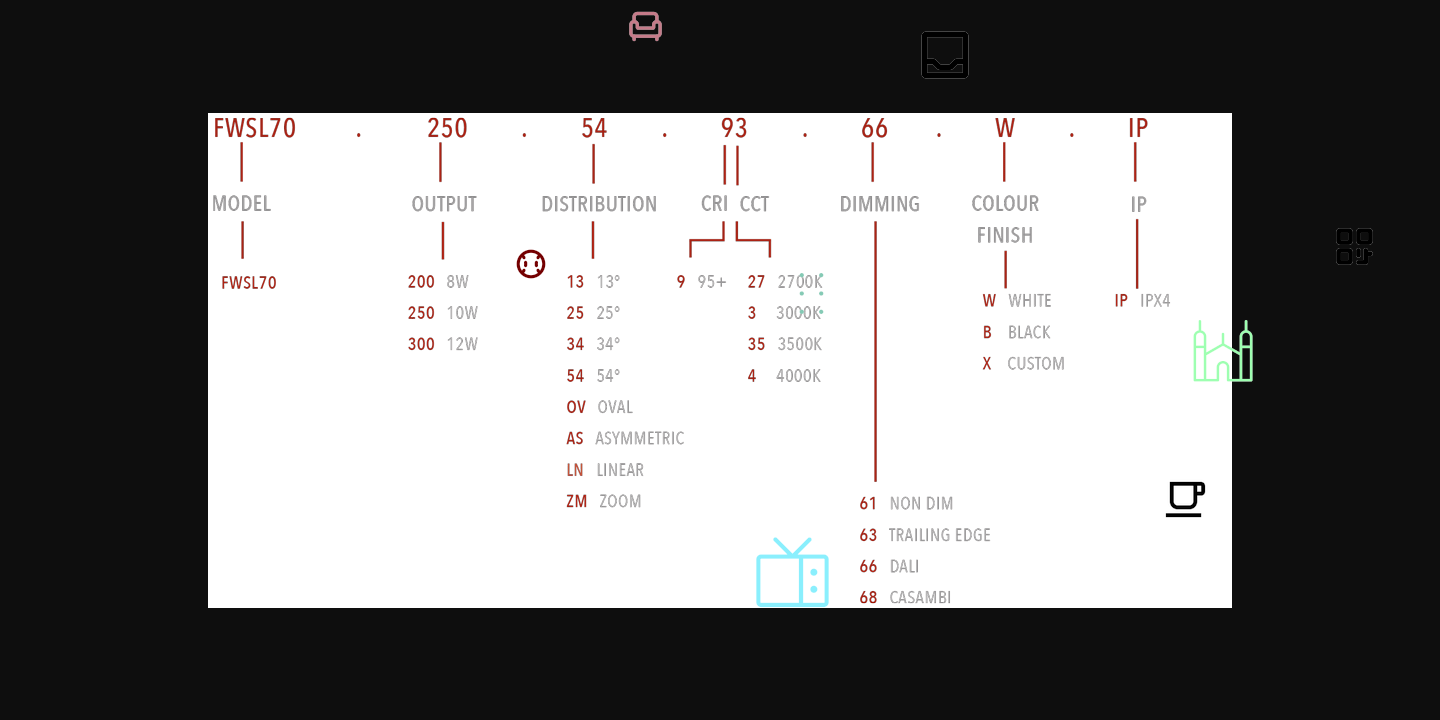 The width and height of the screenshot is (1440, 720). Describe the element at coordinates (1185, 499) in the screenshot. I see `find nearby coffee shops or cafes` at that location.